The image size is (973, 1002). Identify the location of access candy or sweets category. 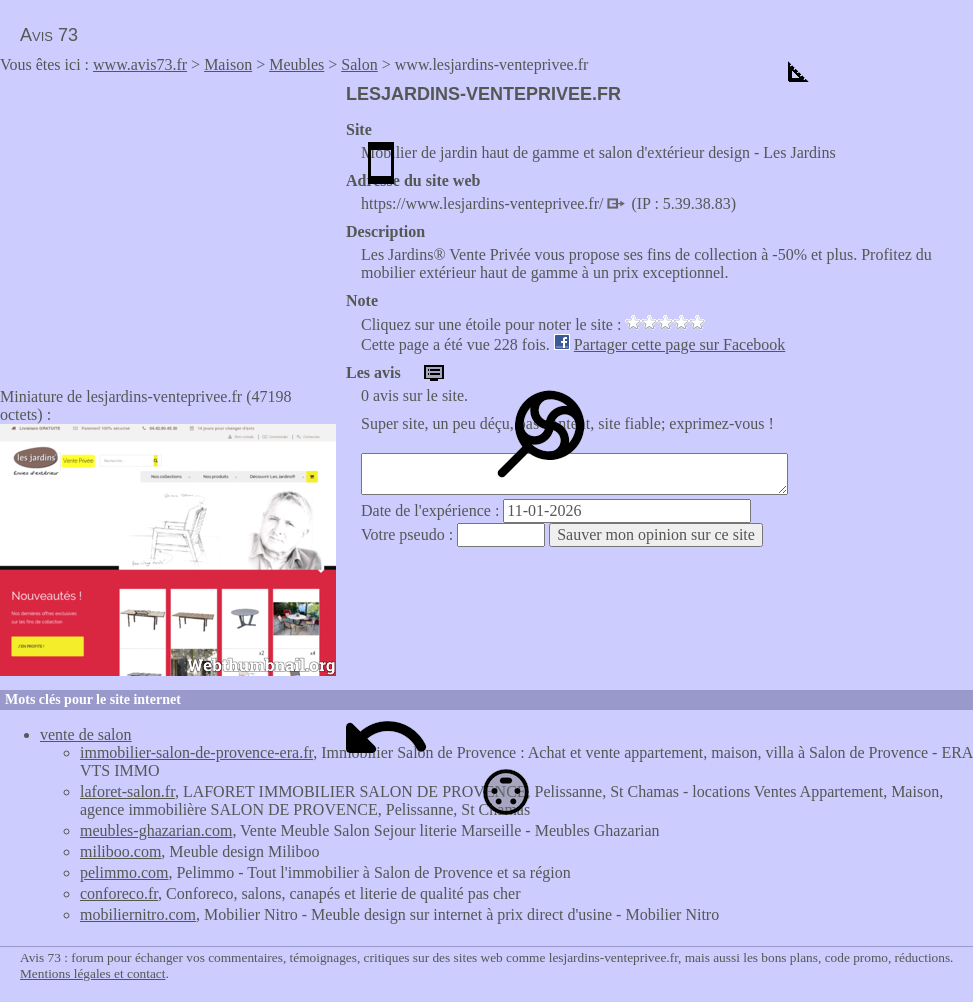
(541, 434).